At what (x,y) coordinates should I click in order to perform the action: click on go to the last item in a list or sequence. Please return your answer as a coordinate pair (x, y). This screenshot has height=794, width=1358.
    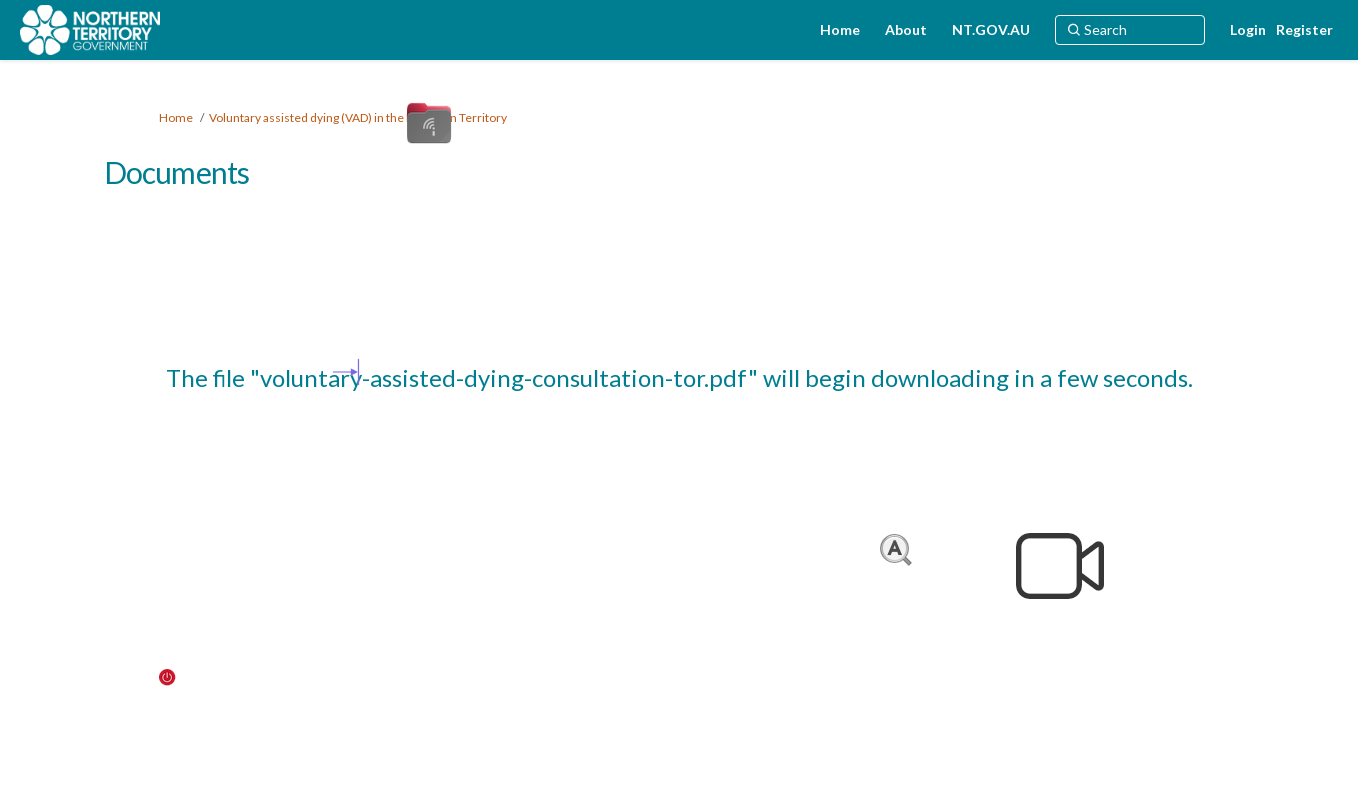
    Looking at the image, I should click on (346, 372).